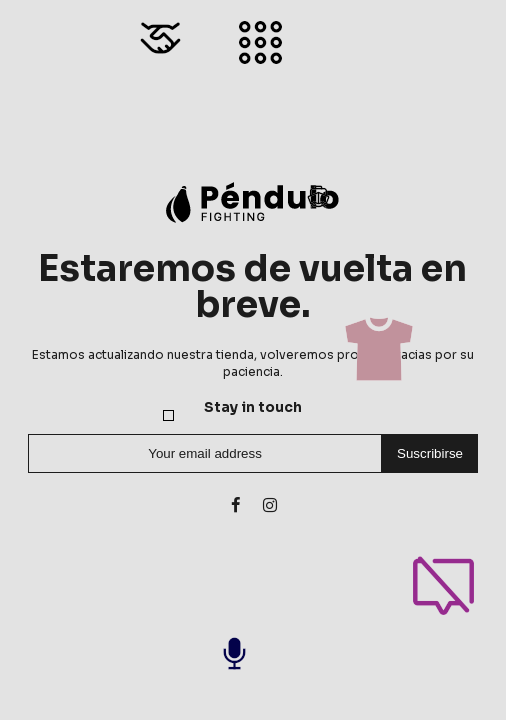  What do you see at coordinates (318, 196) in the screenshot?
I see `access boat or ferry services` at bounding box center [318, 196].